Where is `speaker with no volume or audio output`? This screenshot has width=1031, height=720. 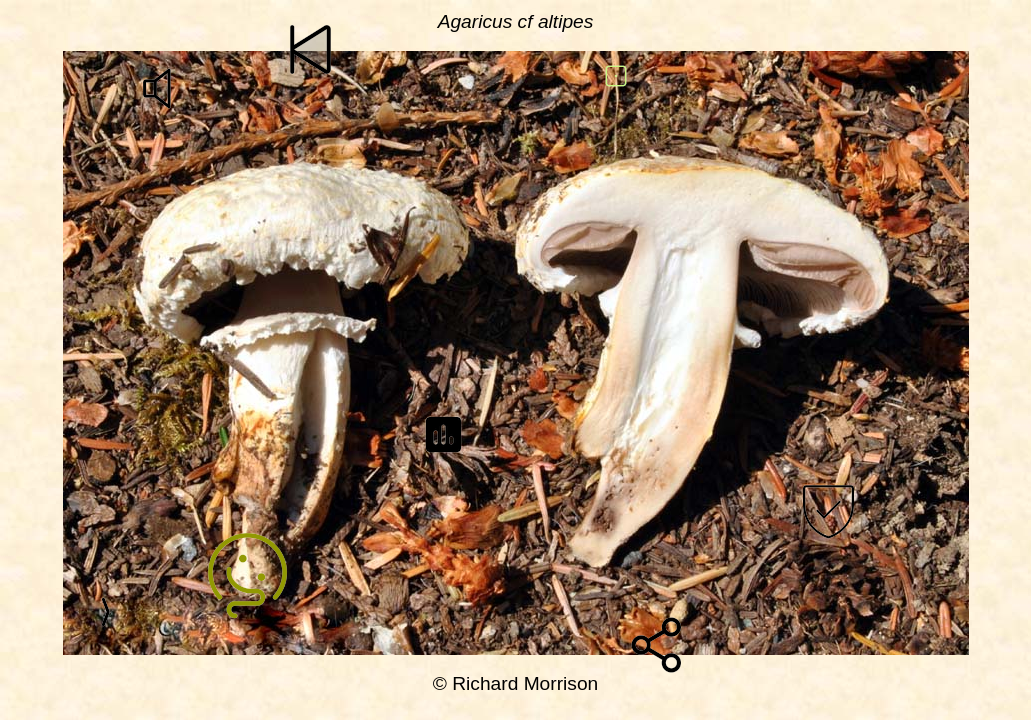
speaker with no volume or audio output is located at coordinates (164, 88).